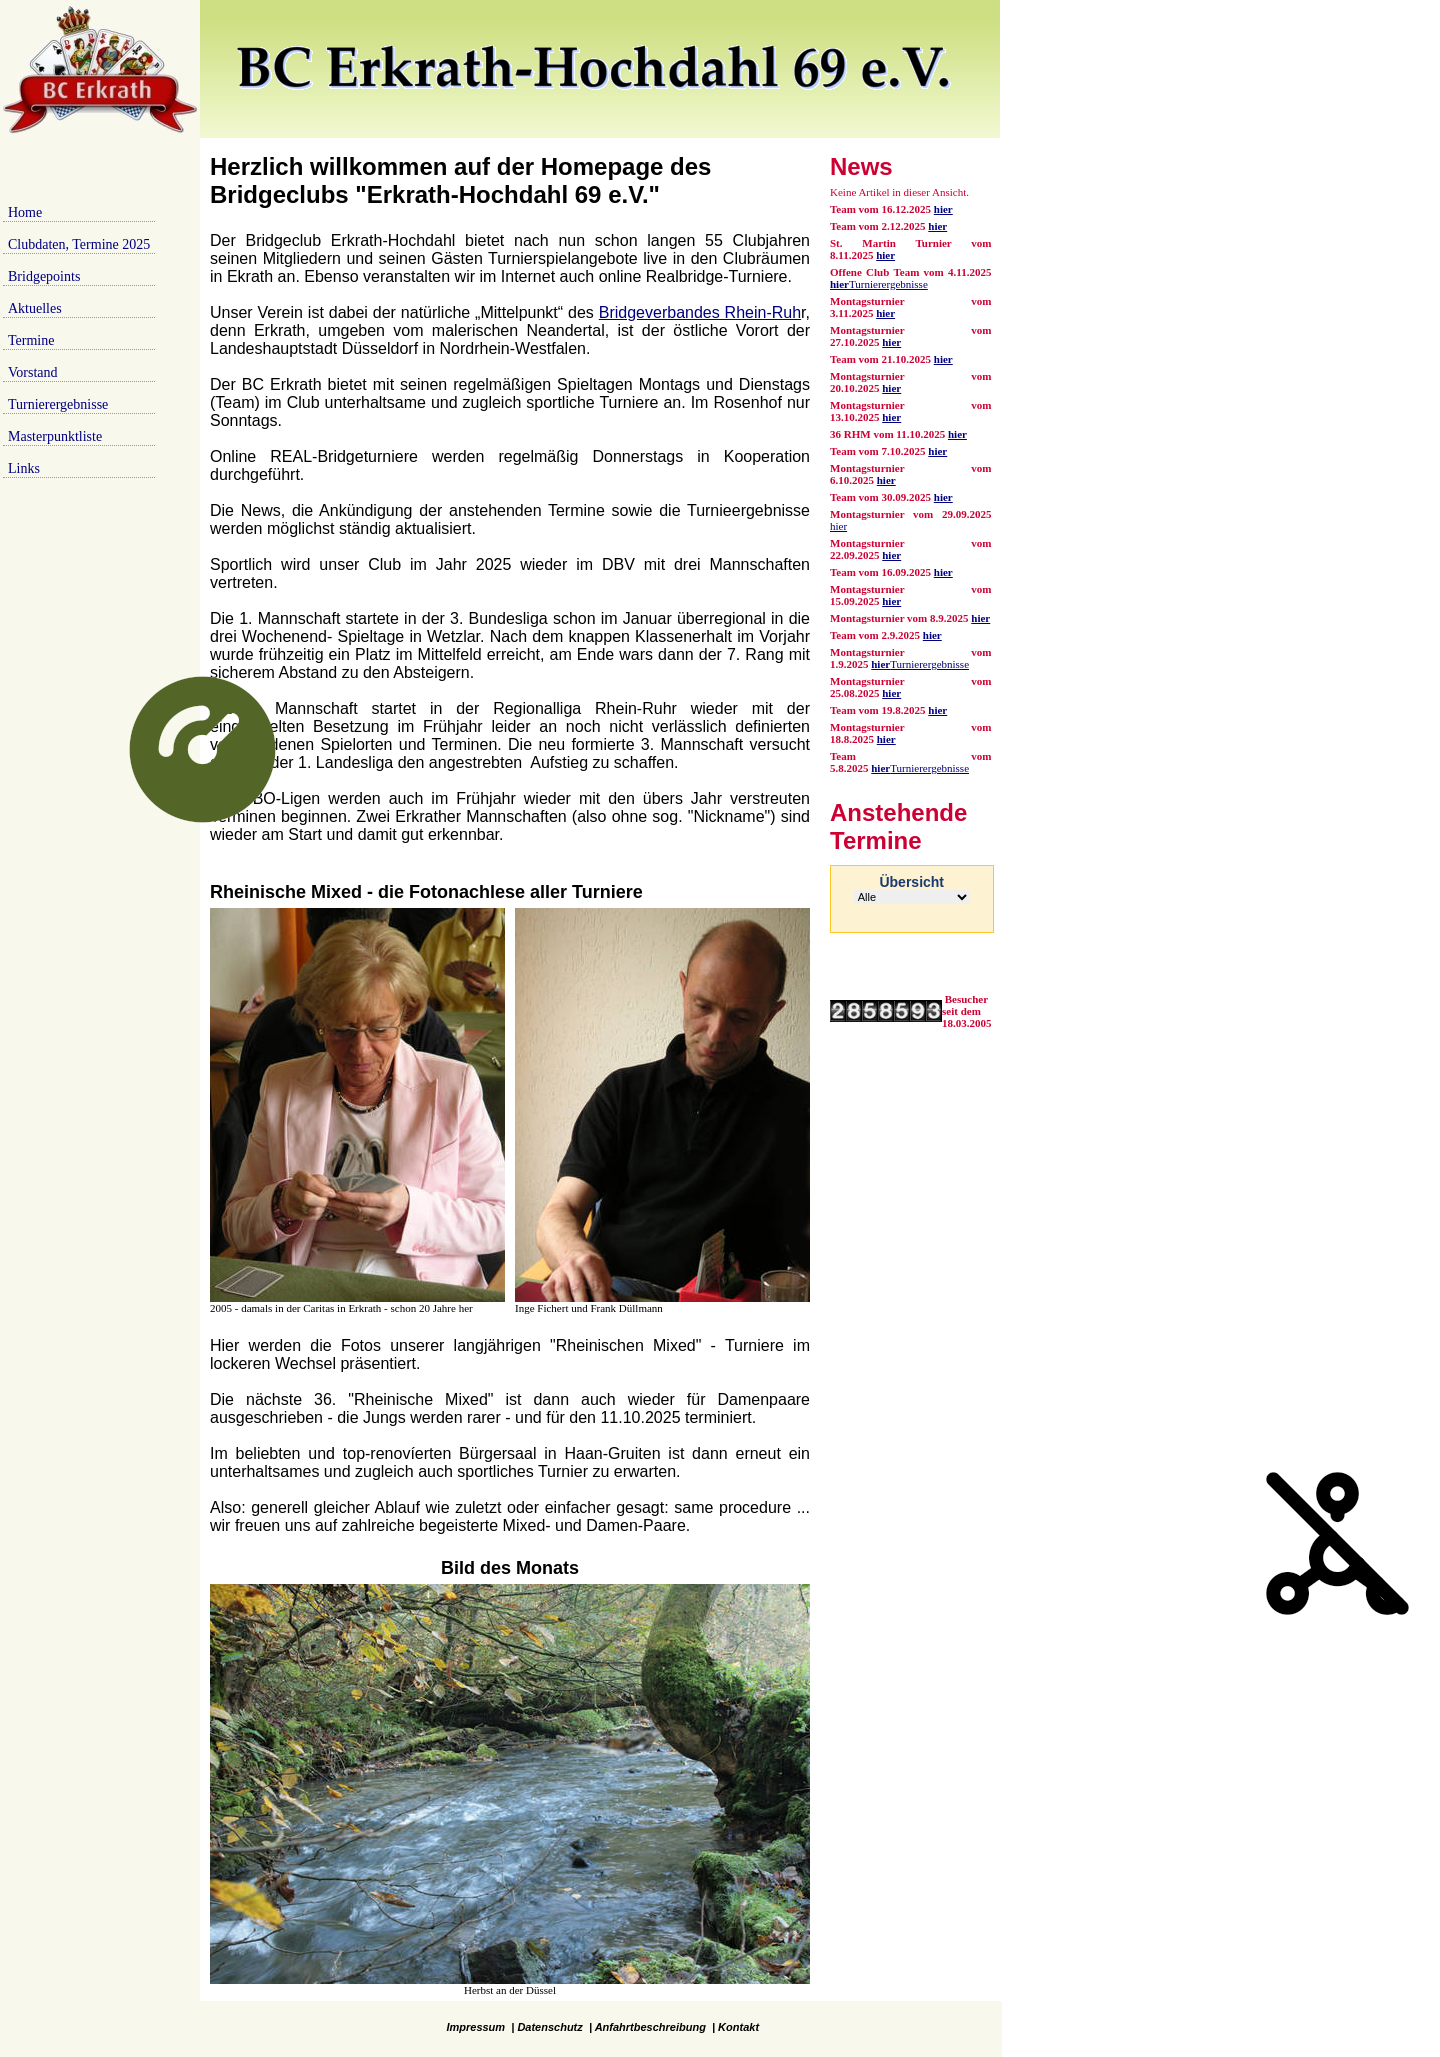  I want to click on view performance metrics or speed, so click(202, 749).